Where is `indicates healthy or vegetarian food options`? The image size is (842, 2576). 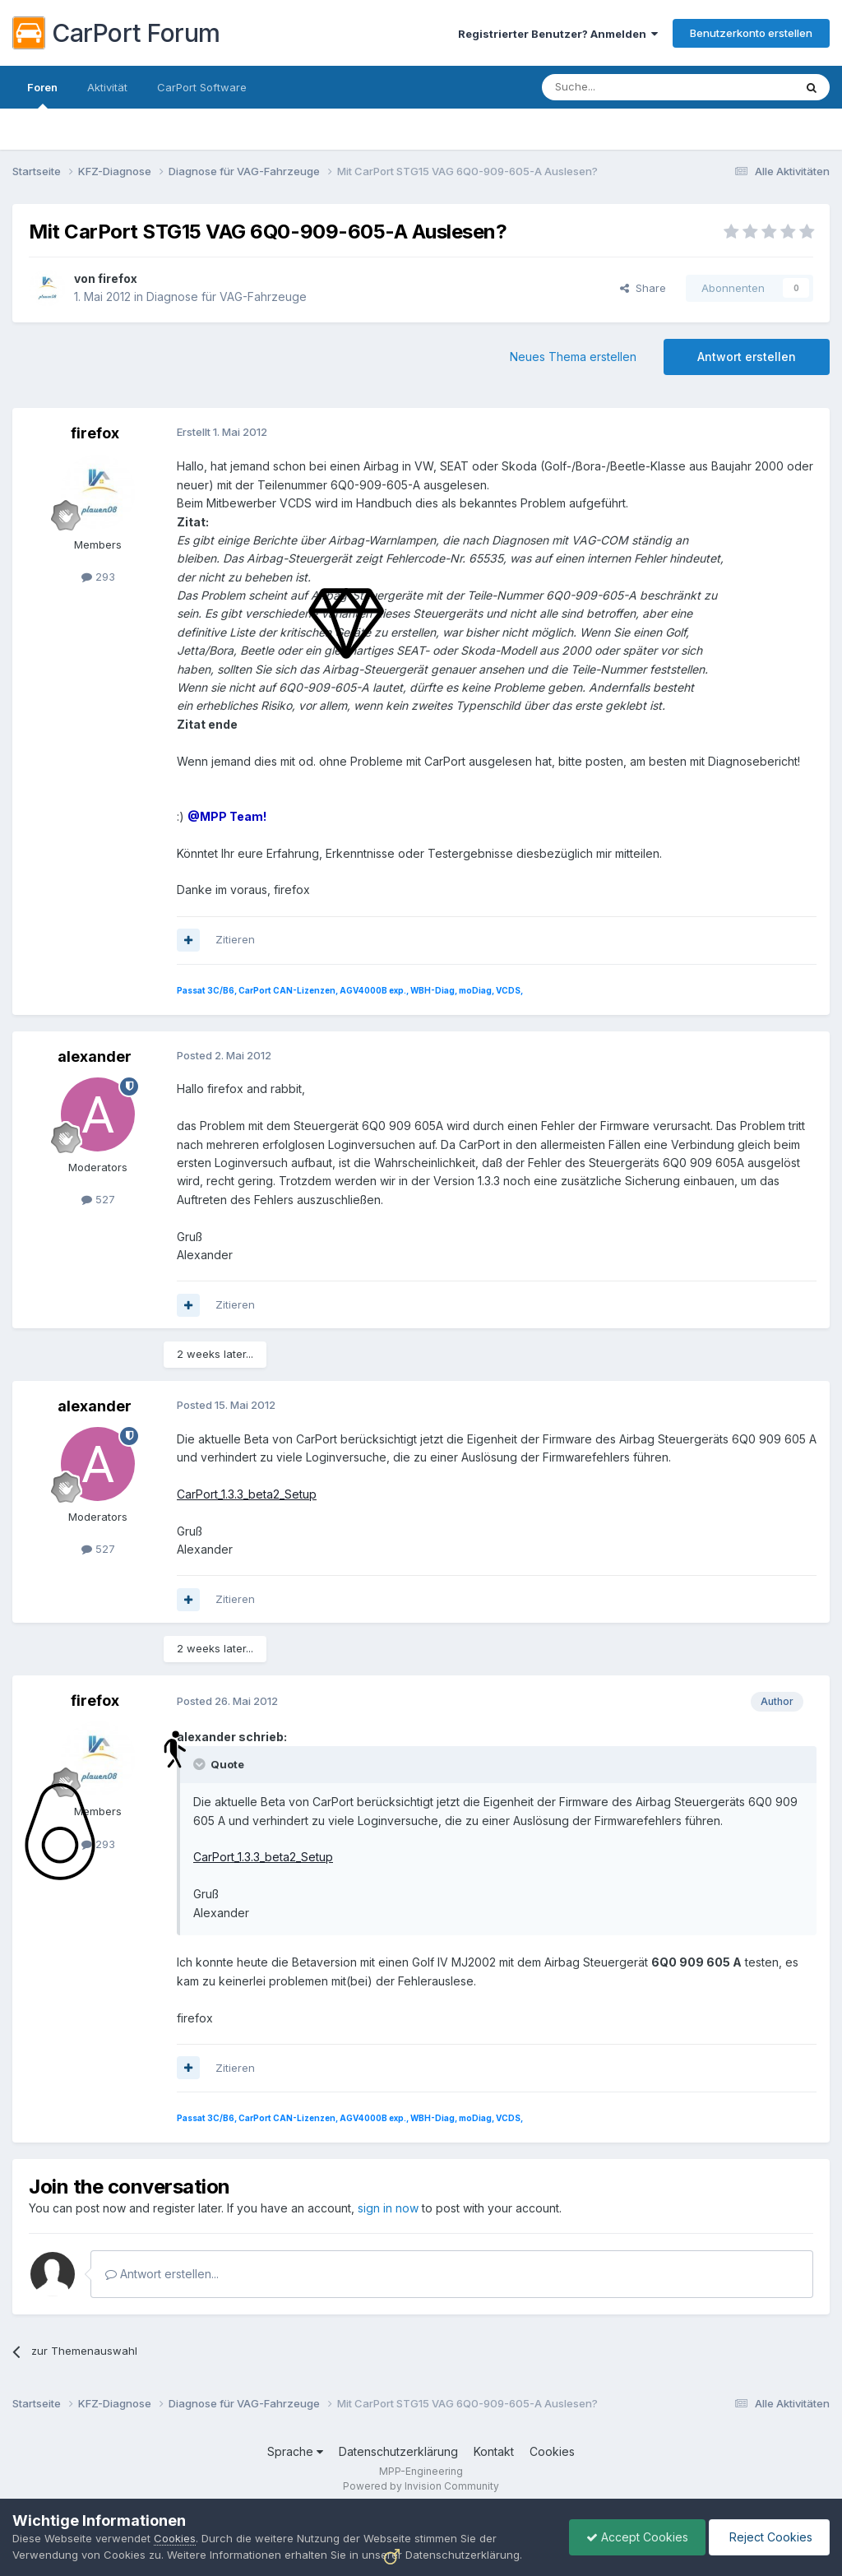 indicates healthy or vegetarian food options is located at coordinates (60, 1832).